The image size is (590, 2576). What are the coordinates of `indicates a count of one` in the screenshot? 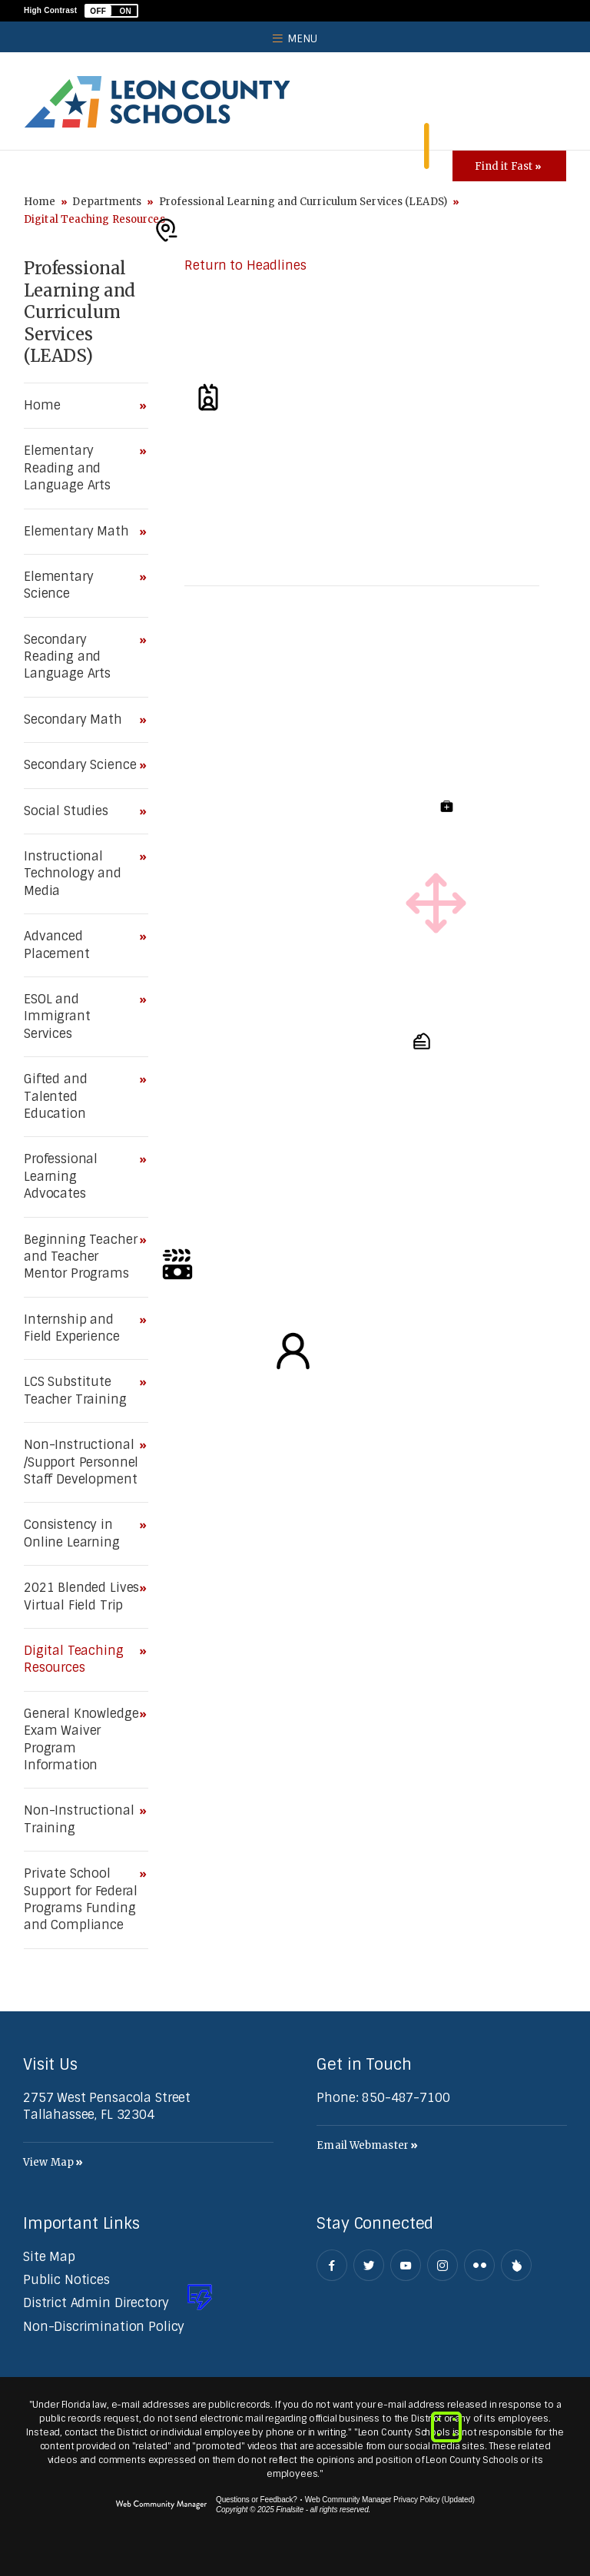 It's located at (447, 146).